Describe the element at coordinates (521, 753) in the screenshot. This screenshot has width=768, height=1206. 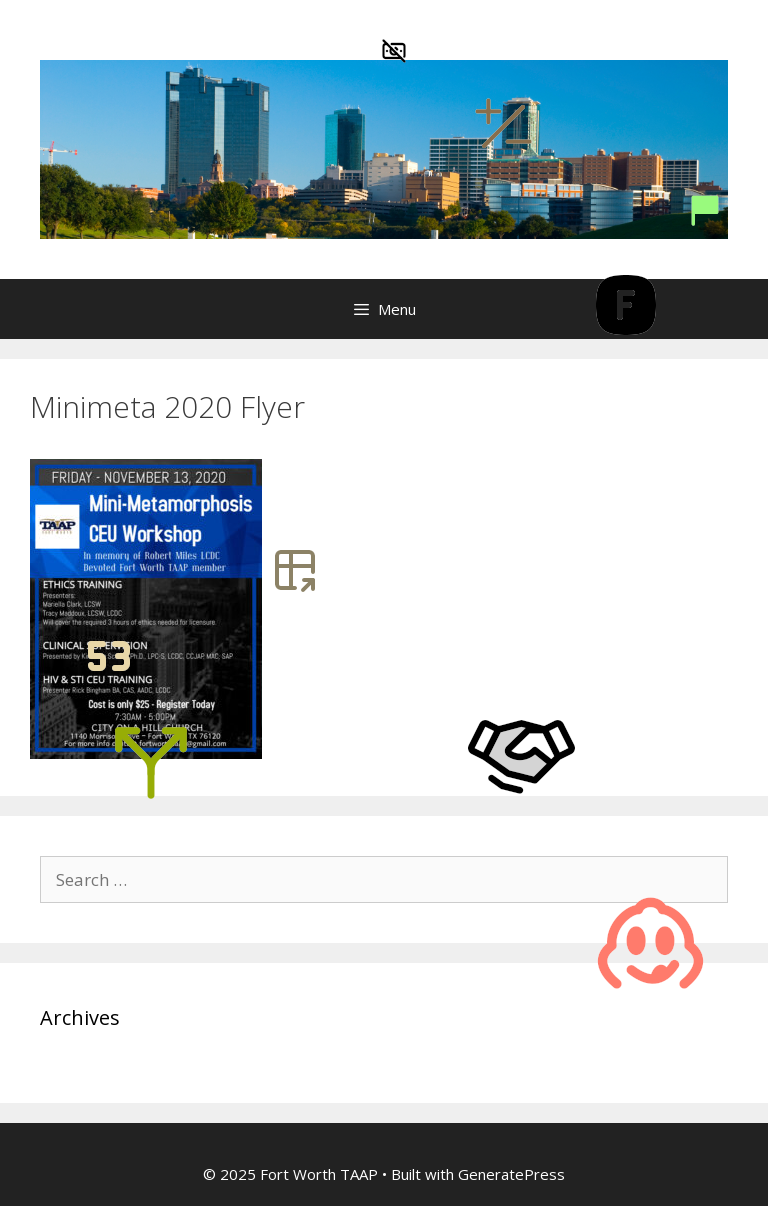
I see `indicates a partnership or collaboration feature` at that location.